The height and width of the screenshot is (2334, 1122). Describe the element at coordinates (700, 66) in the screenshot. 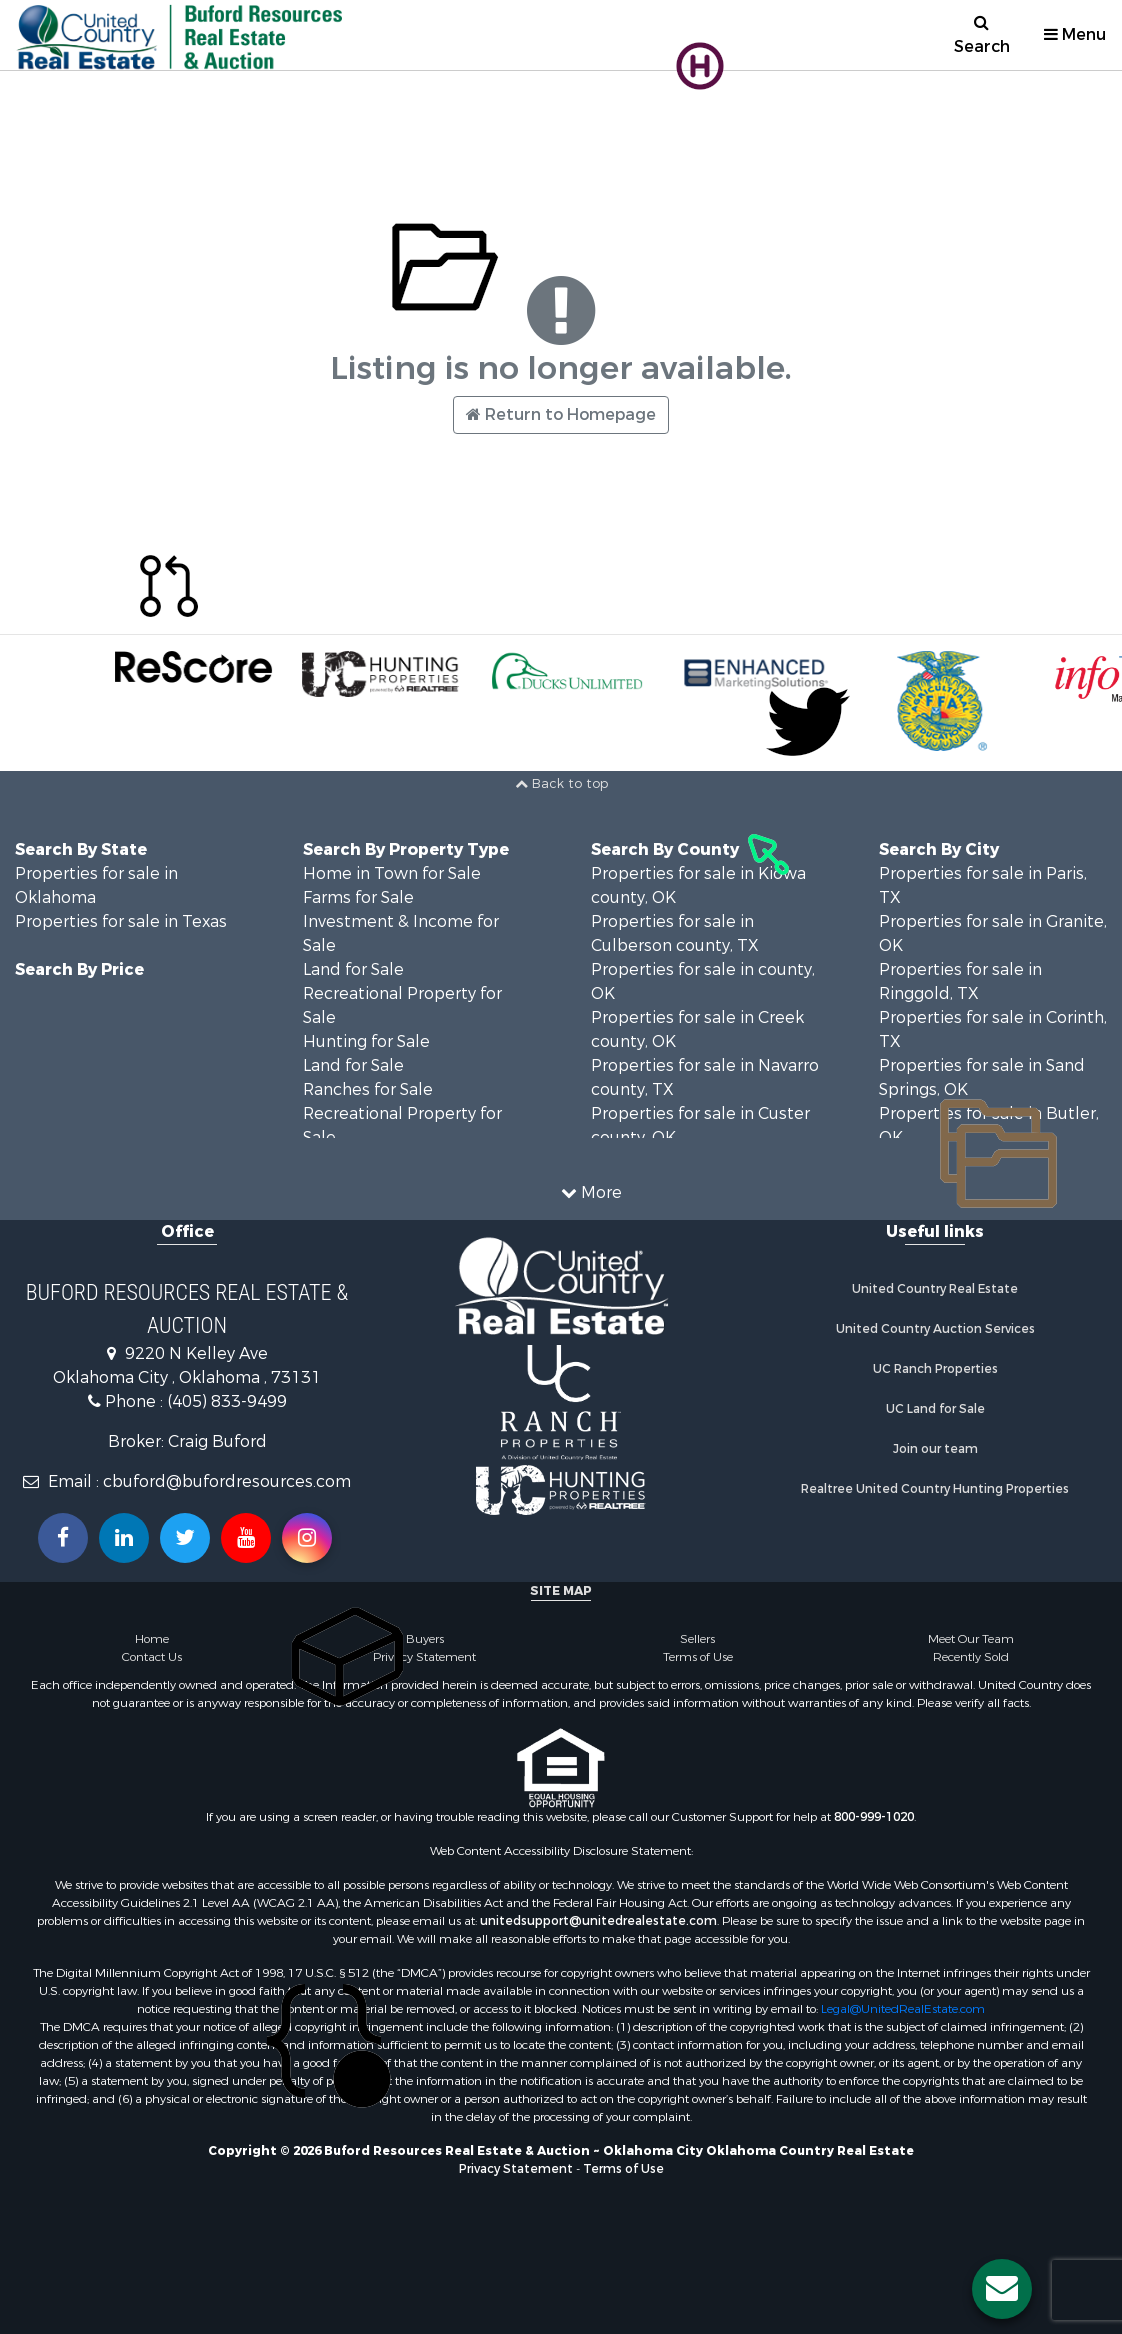

I see `navigate to section H or category H` at that location.